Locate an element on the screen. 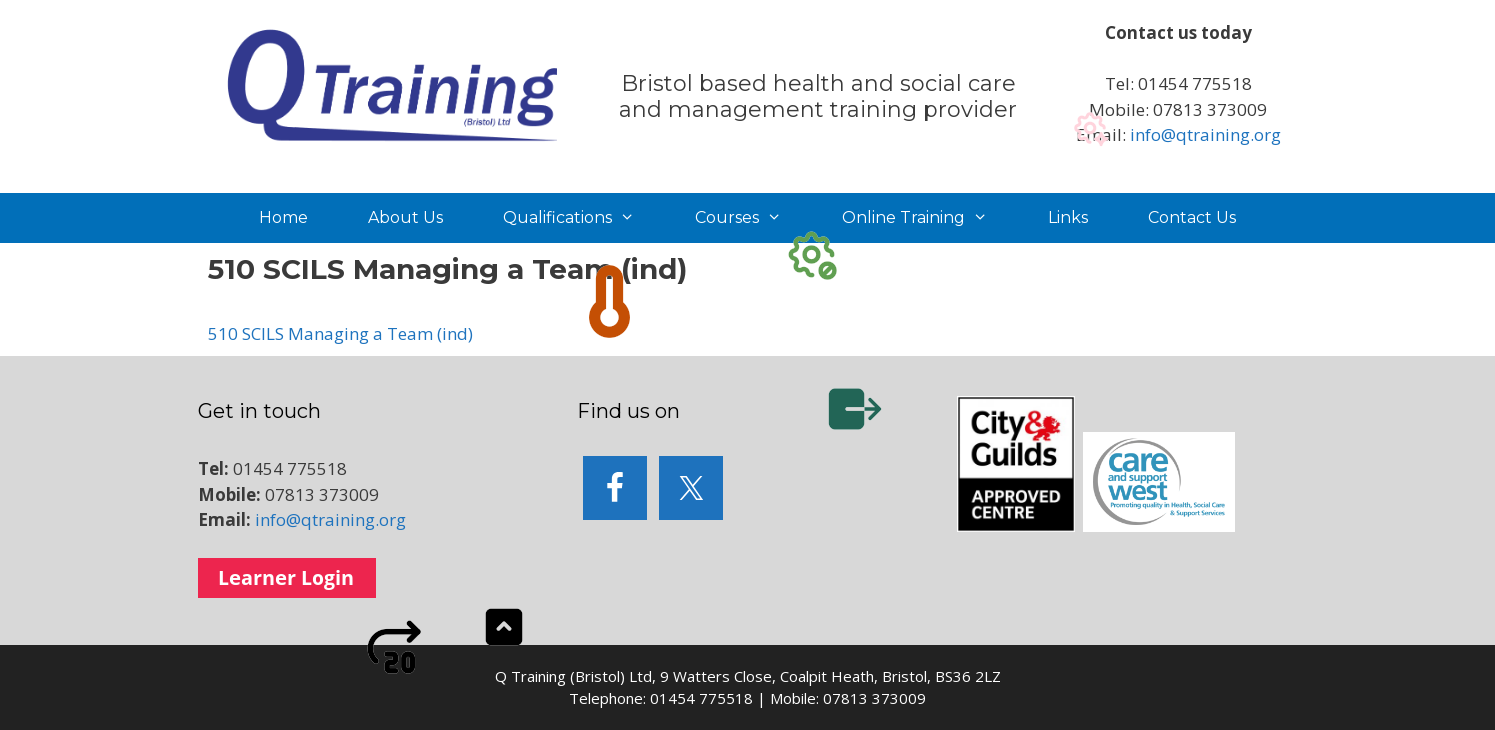  indicates high temperature reading is located at coordinates (609, 301).